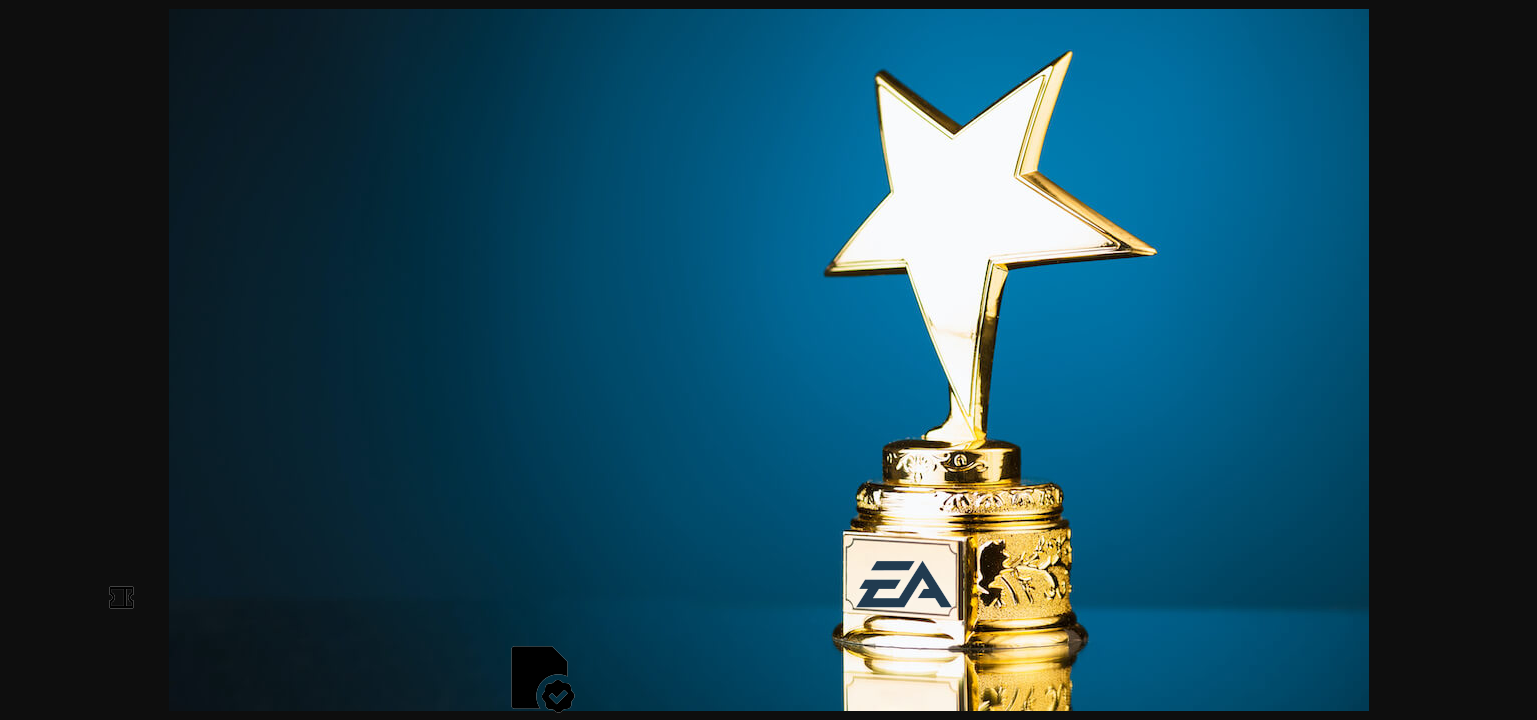 The image size is (1537, 720). What do you see at coordinates (539, 677) in the screenshot?
I see `view verified contract or document` at bounding box center [539, 677].